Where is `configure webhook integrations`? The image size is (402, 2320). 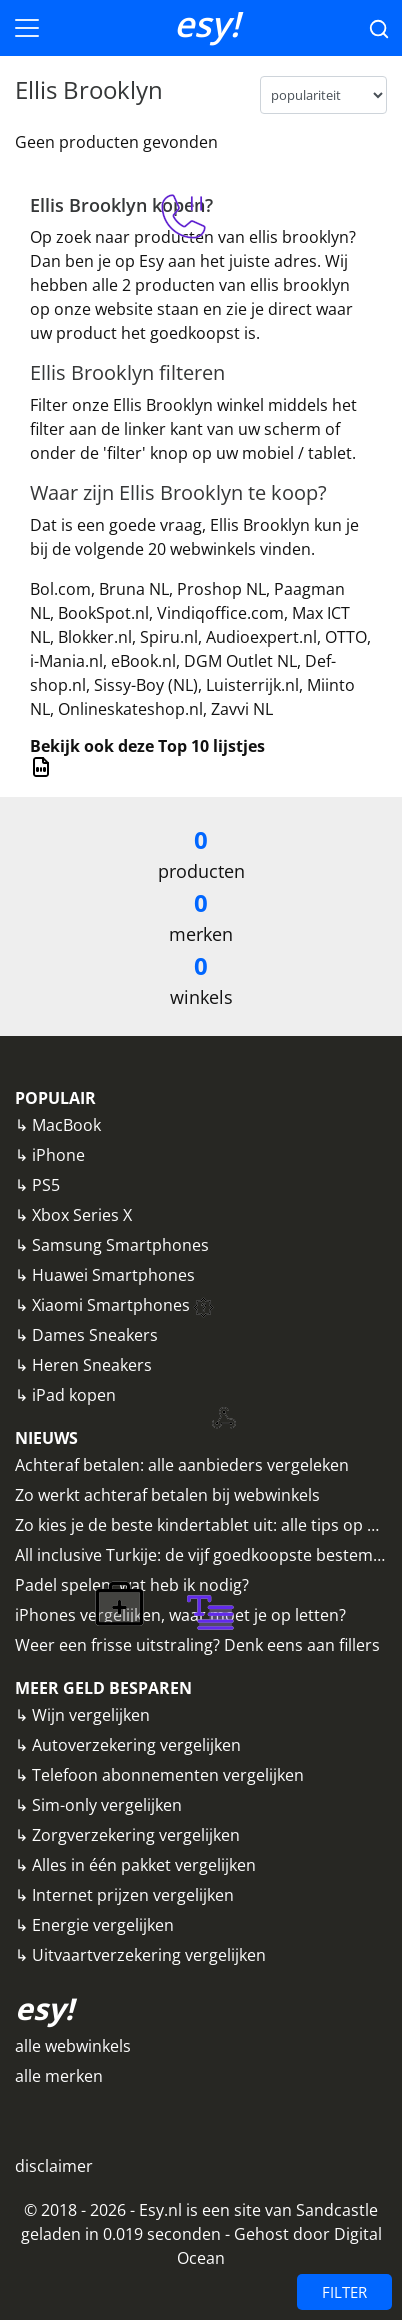 configure webhook integrations is located at coordinates (224, 1419).